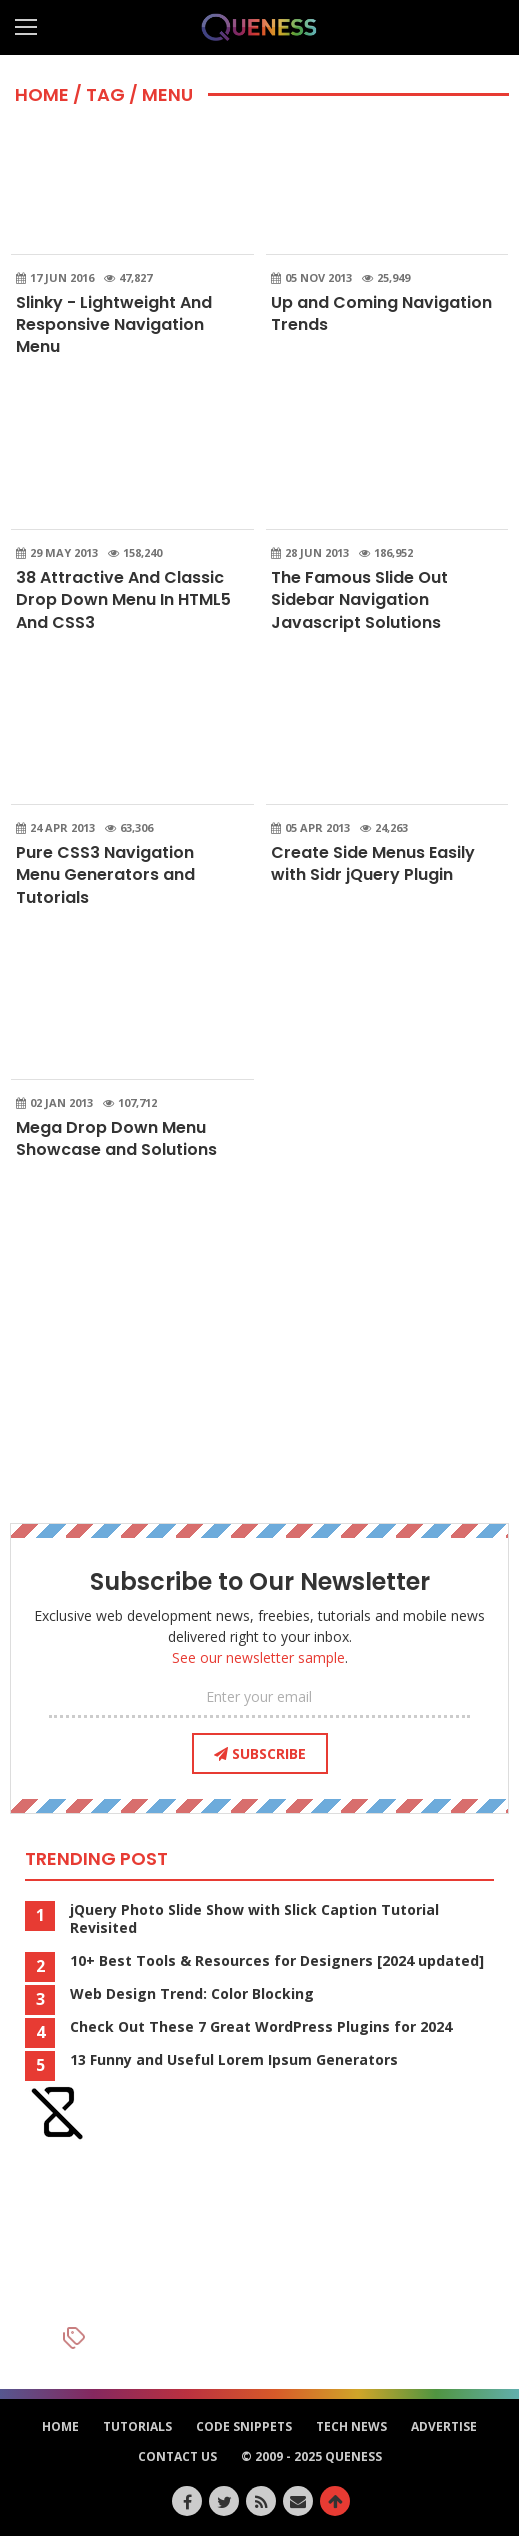  I want to click on manage tags or labels, so click(74, 2338).